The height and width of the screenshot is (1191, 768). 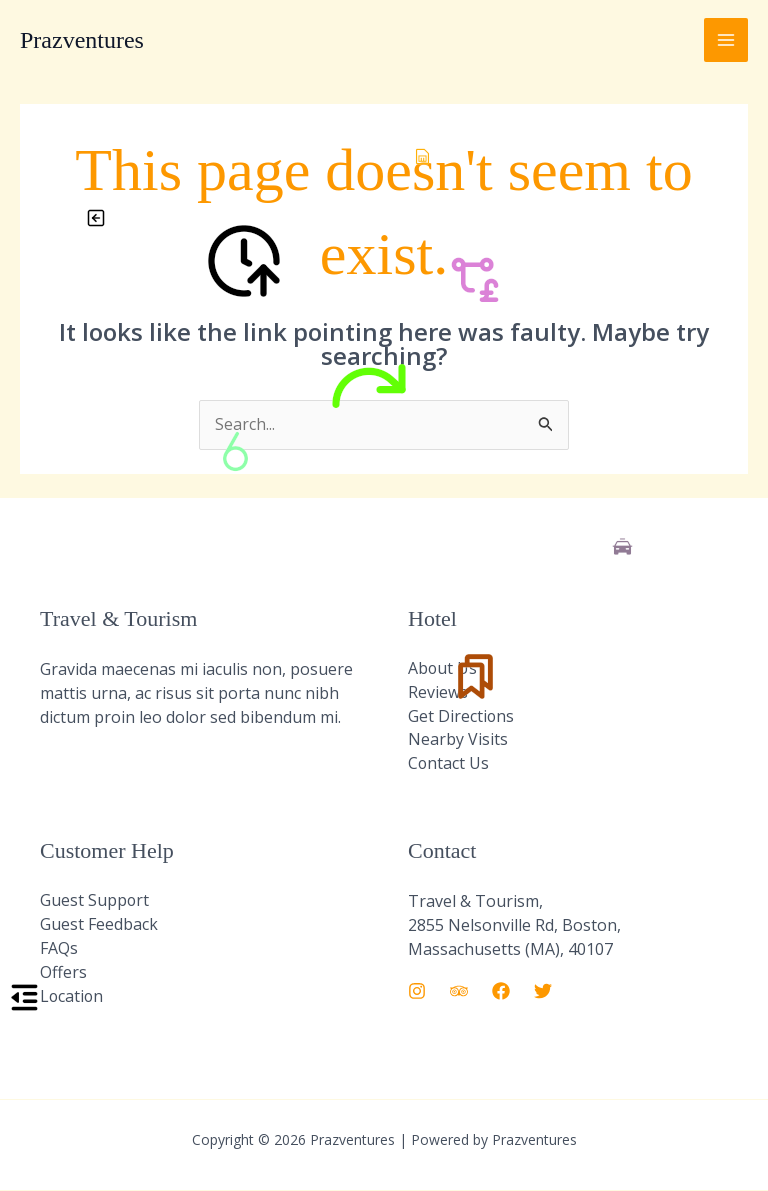 What do you see at coordinates (235, 451) in the screenshot?
I see `indicates the number six in a list or sequence` at bounding box center [235, 451].